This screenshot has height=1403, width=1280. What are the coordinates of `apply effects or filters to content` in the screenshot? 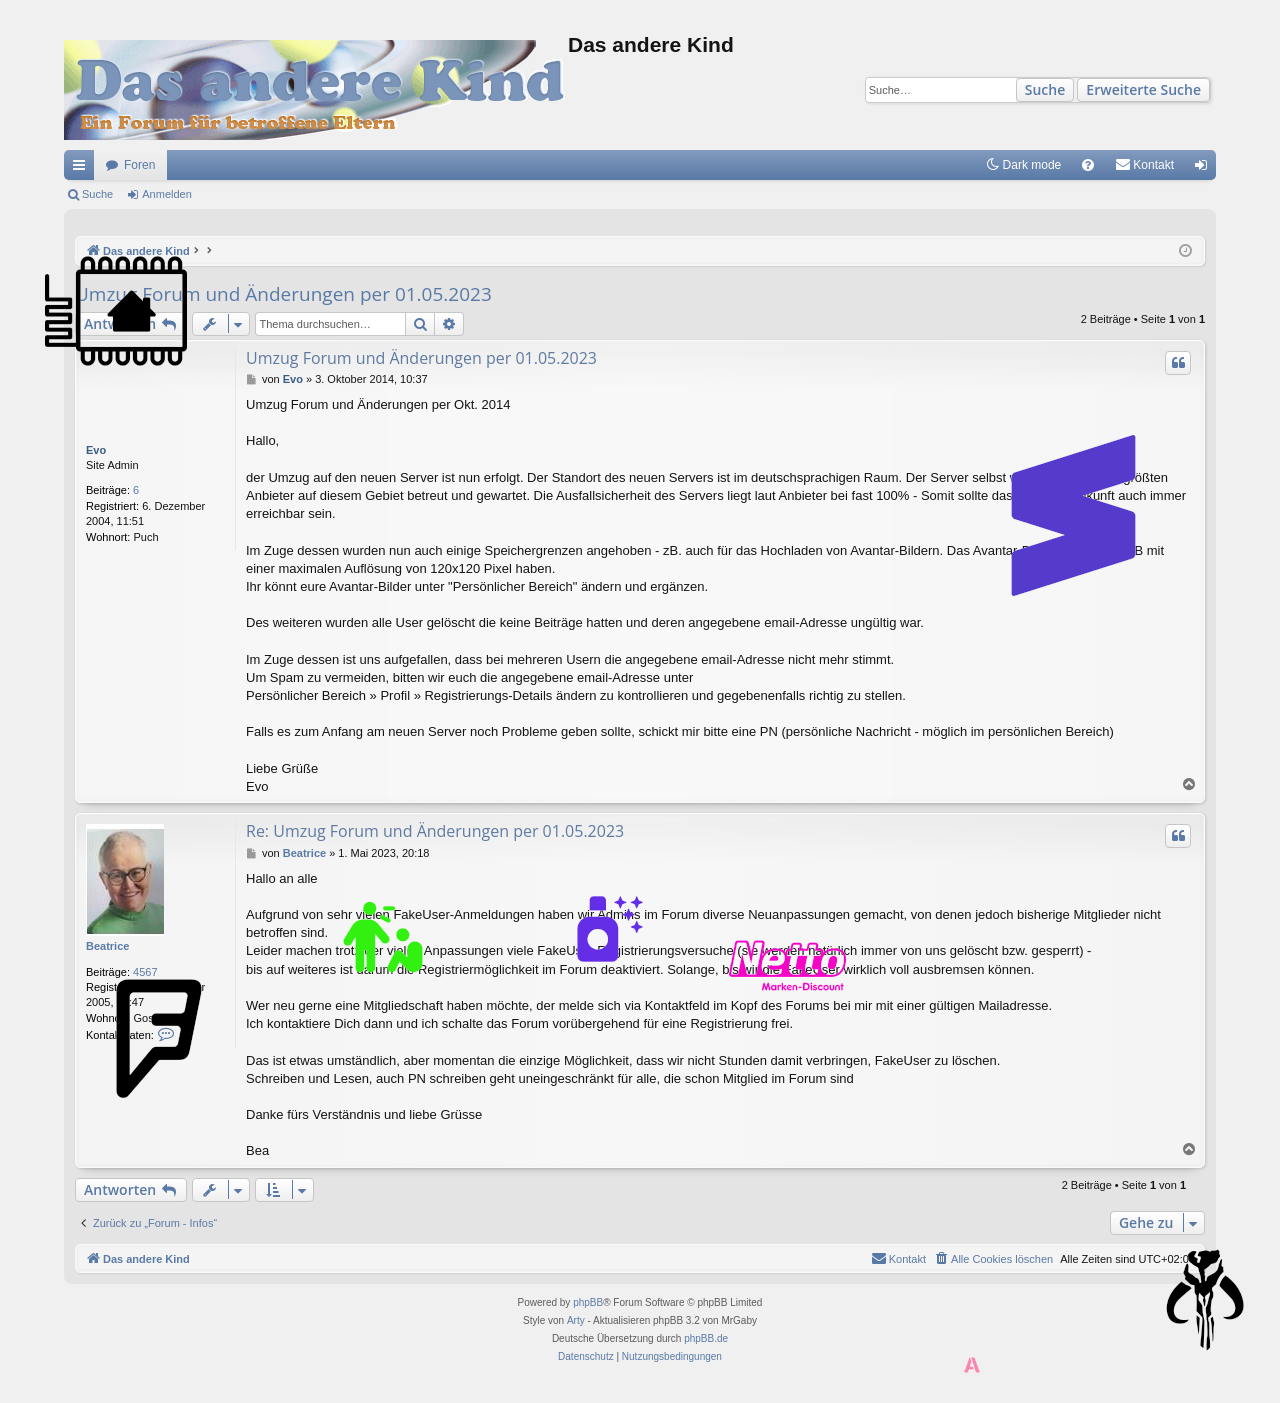 It's located at (606, 929).